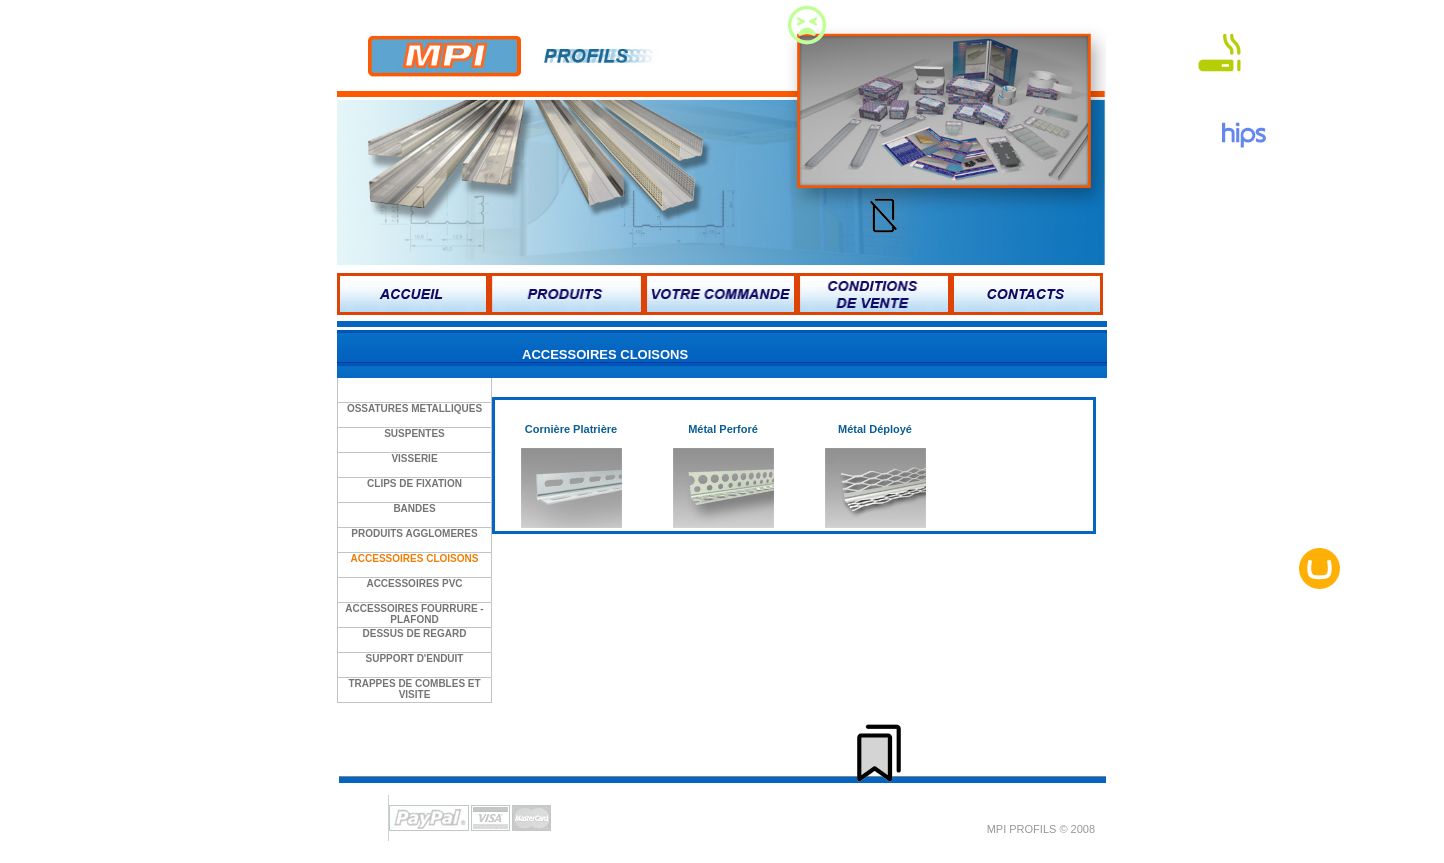  What do you see at coordinates (1319, 568) in the screenshot?
I see `umbraco CMS logo` at bounding box center [1319, 568].